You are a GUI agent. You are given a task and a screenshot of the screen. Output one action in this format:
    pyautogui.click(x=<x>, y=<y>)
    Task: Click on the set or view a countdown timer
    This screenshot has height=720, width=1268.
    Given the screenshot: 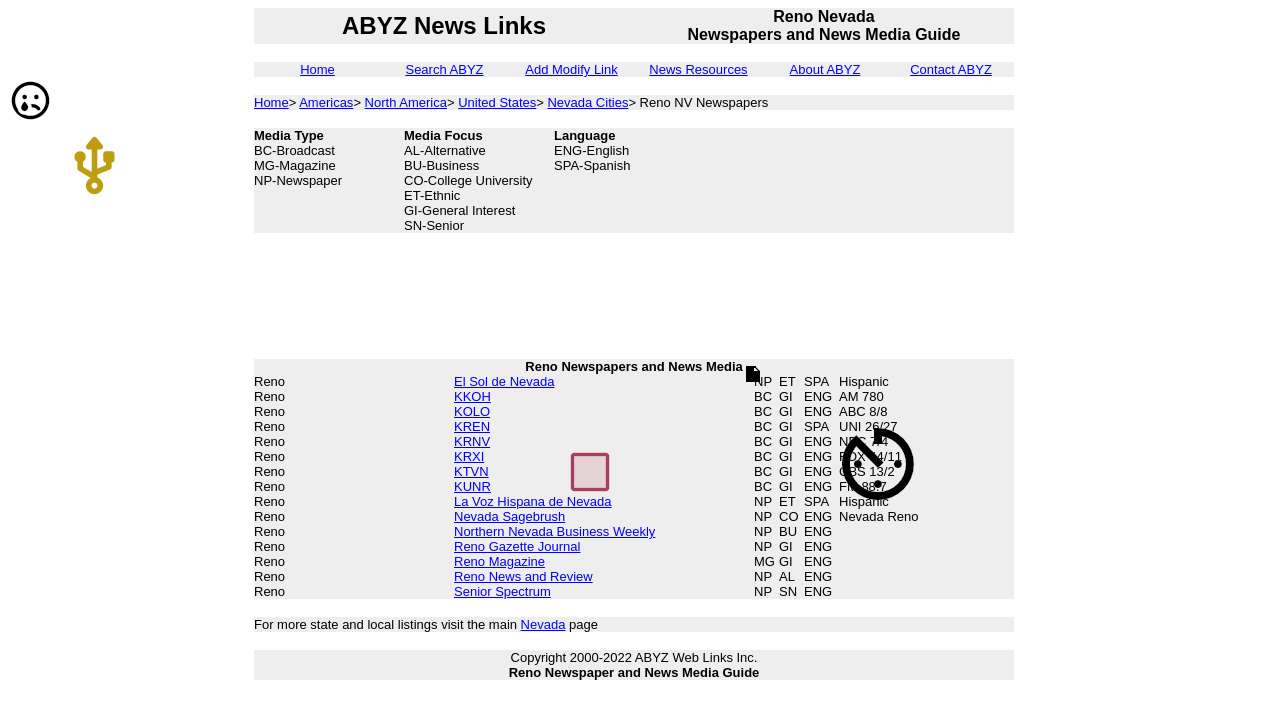 What is the action you would take?
    pyautogui.click(x=878, y=464)
    